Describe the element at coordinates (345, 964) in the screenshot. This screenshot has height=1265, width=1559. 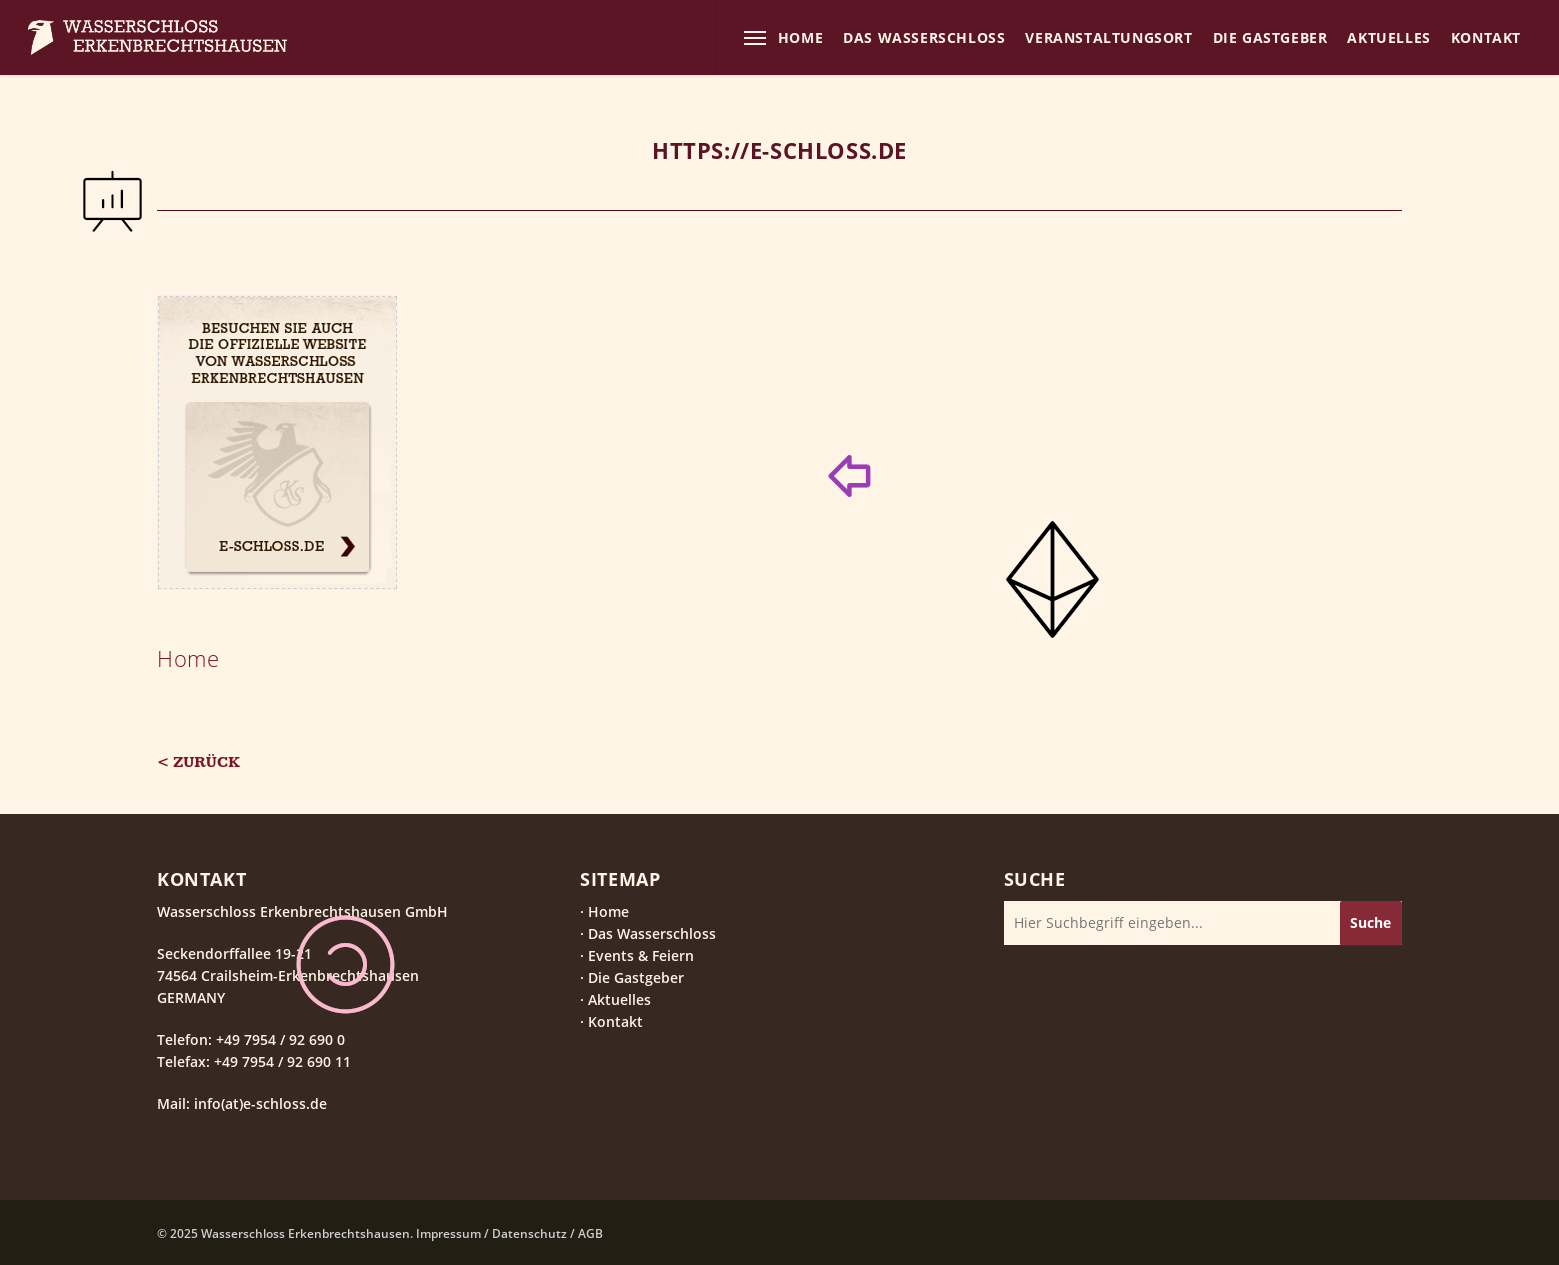
I see `indicates copyleft licensing status` at that location.